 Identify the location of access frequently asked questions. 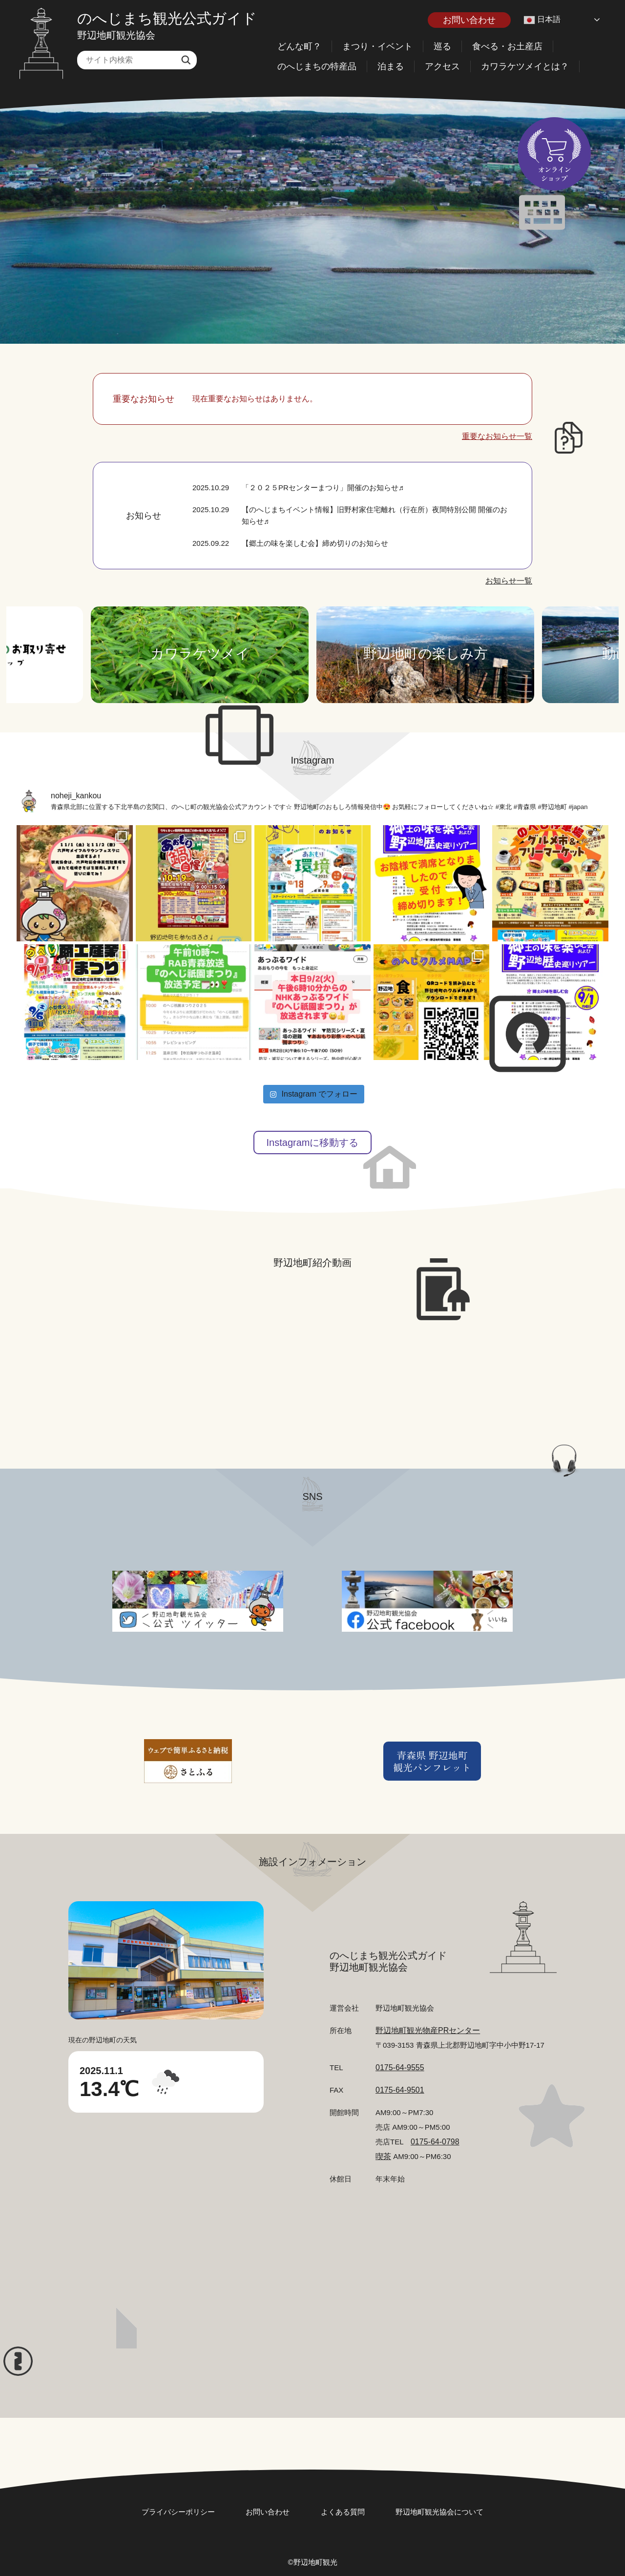
(568, 437).